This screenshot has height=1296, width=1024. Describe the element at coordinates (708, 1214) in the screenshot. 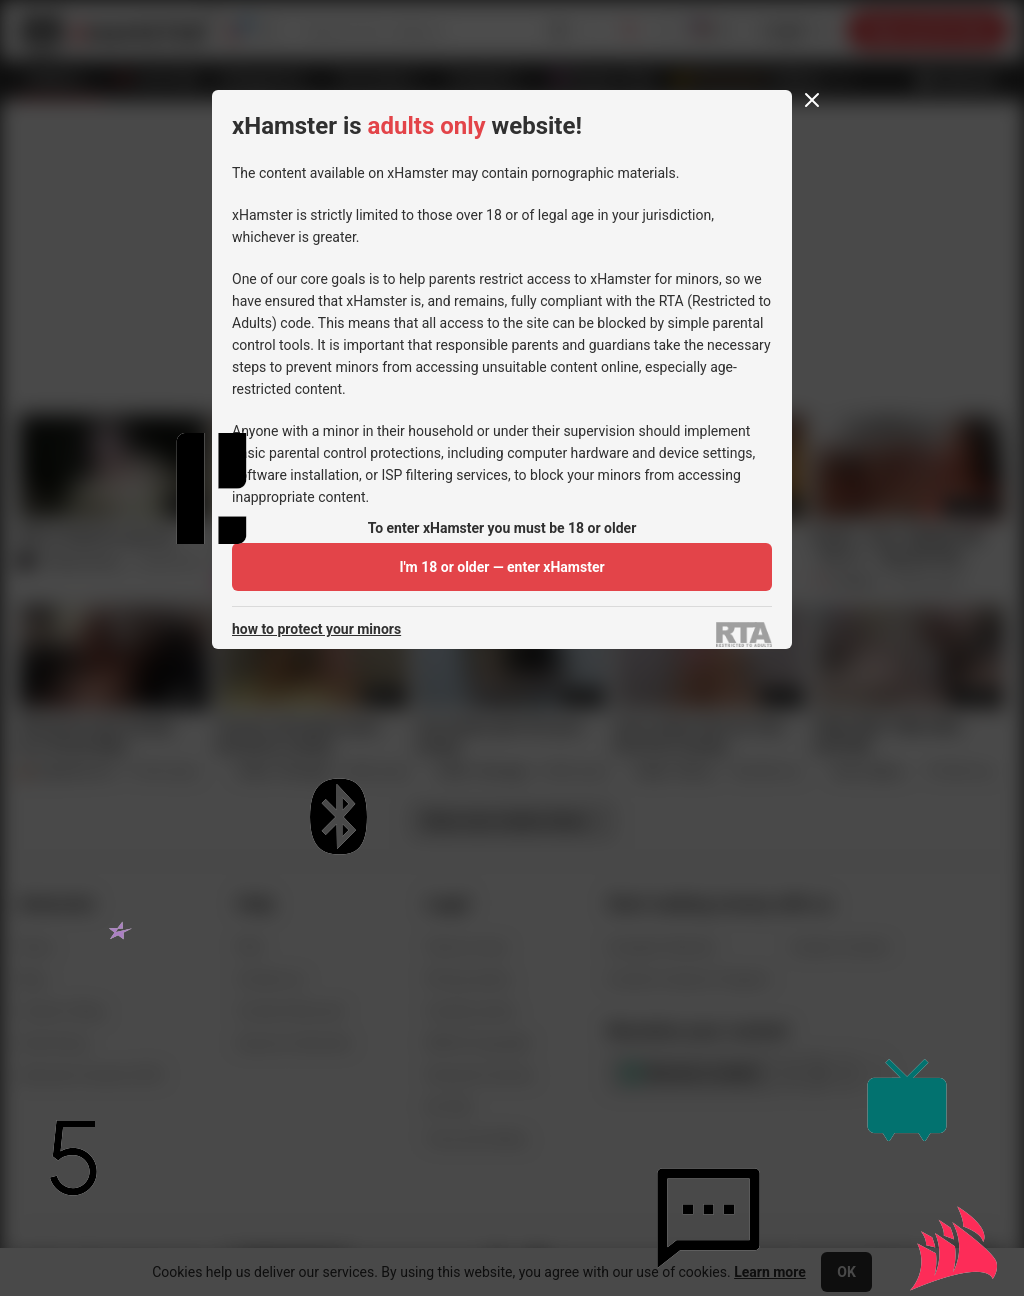

I see `open messaging or chat` at that location.